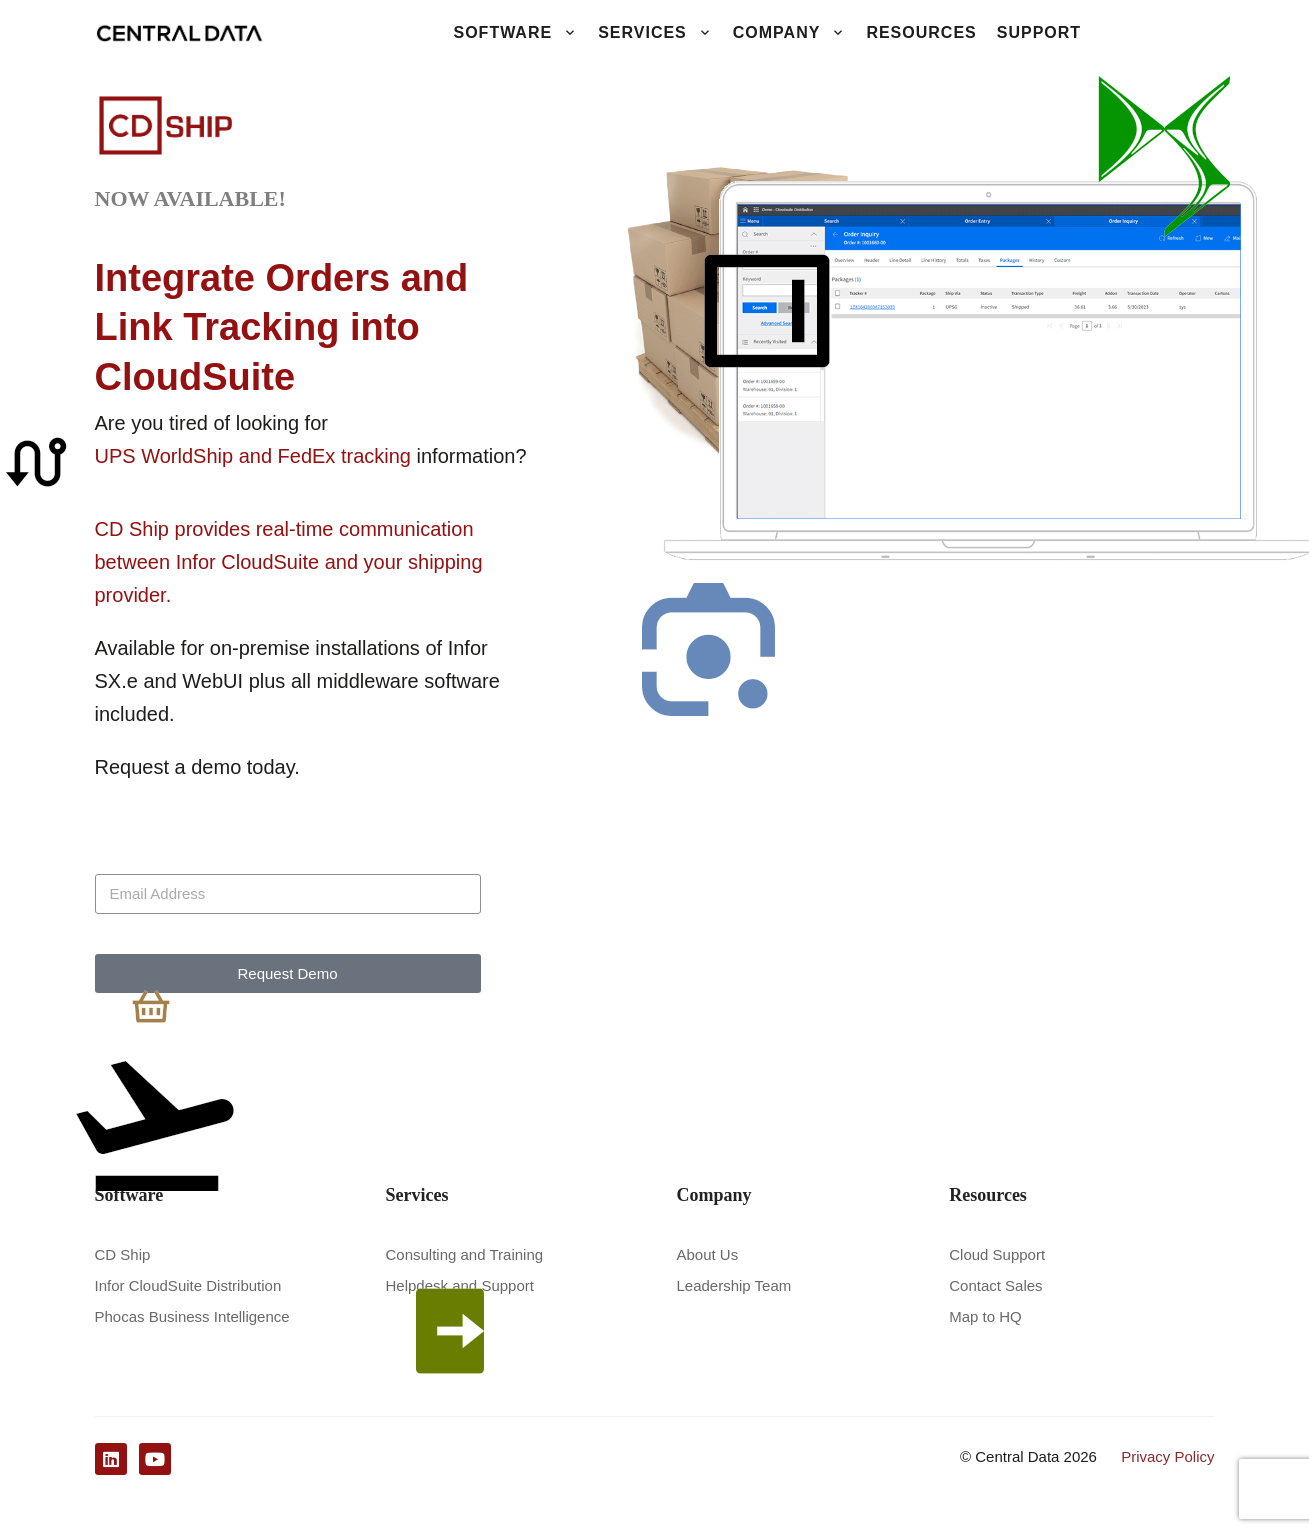  Describe the element at coordinates (157, 1122) in the screenshot. I see `view departure flights` at that location.